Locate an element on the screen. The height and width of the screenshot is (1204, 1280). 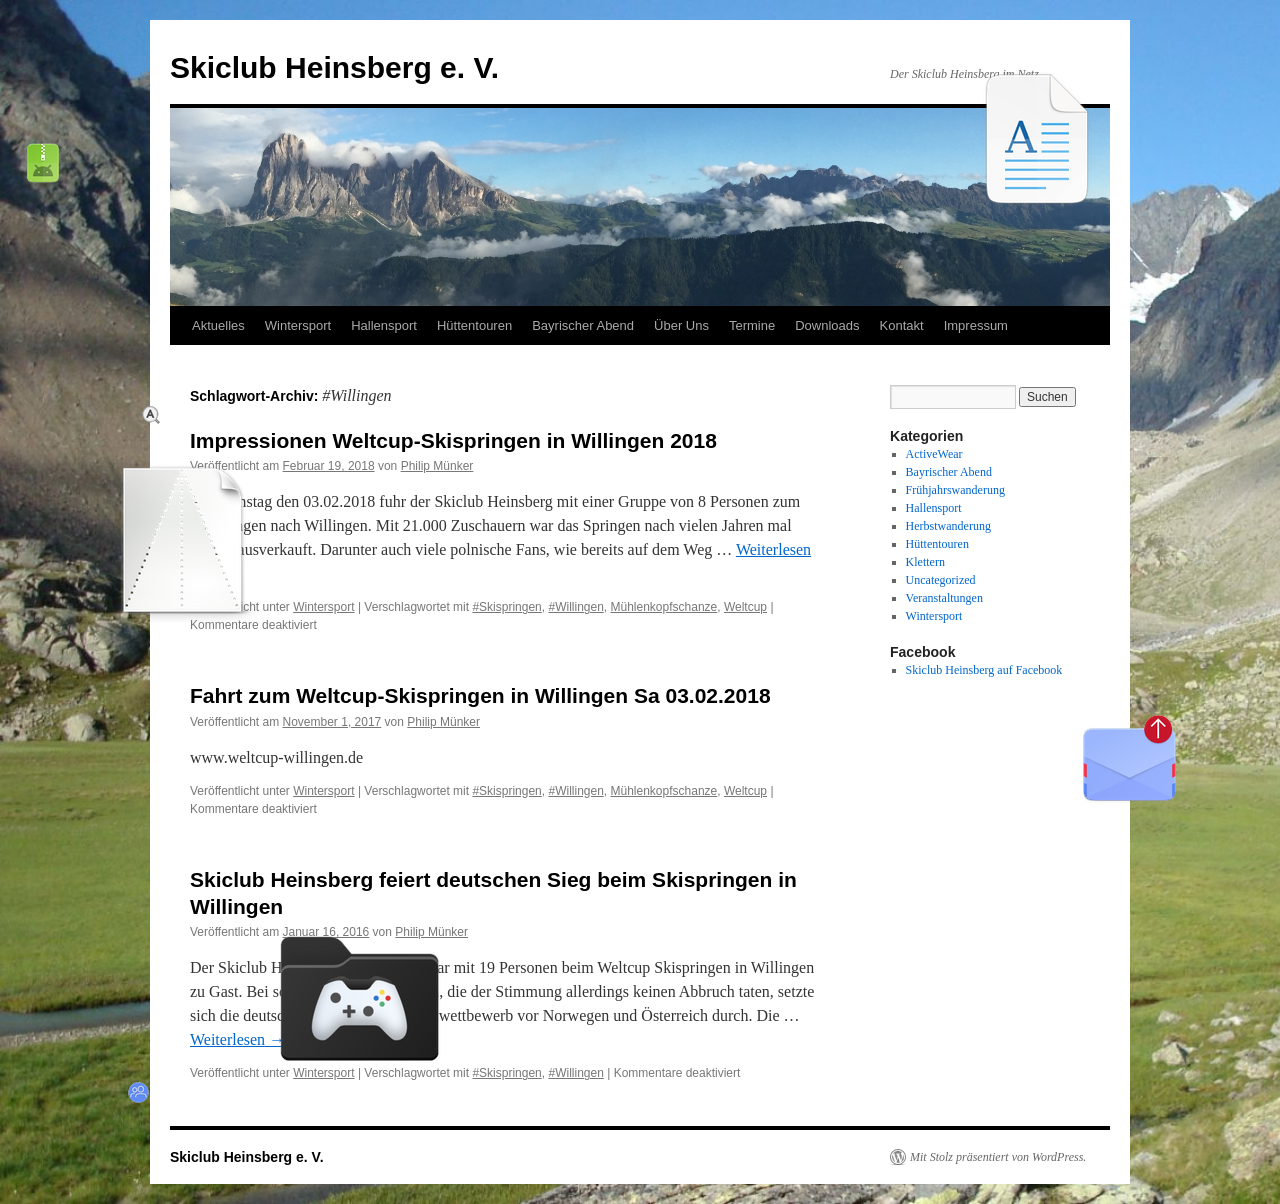
android app package file (APK) ready for installation is located at coordinates (43, 163).